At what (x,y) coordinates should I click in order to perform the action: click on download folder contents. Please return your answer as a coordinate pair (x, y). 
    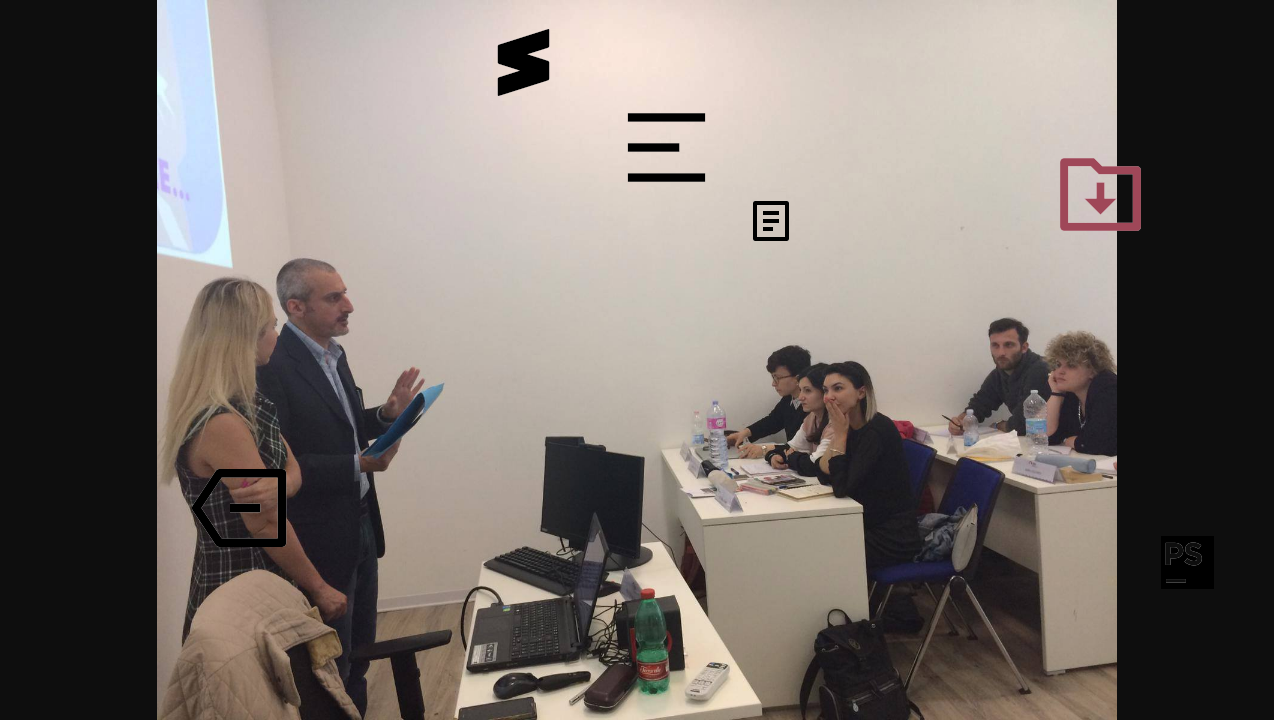
    Looking at the image, I should click on (1100, 194).